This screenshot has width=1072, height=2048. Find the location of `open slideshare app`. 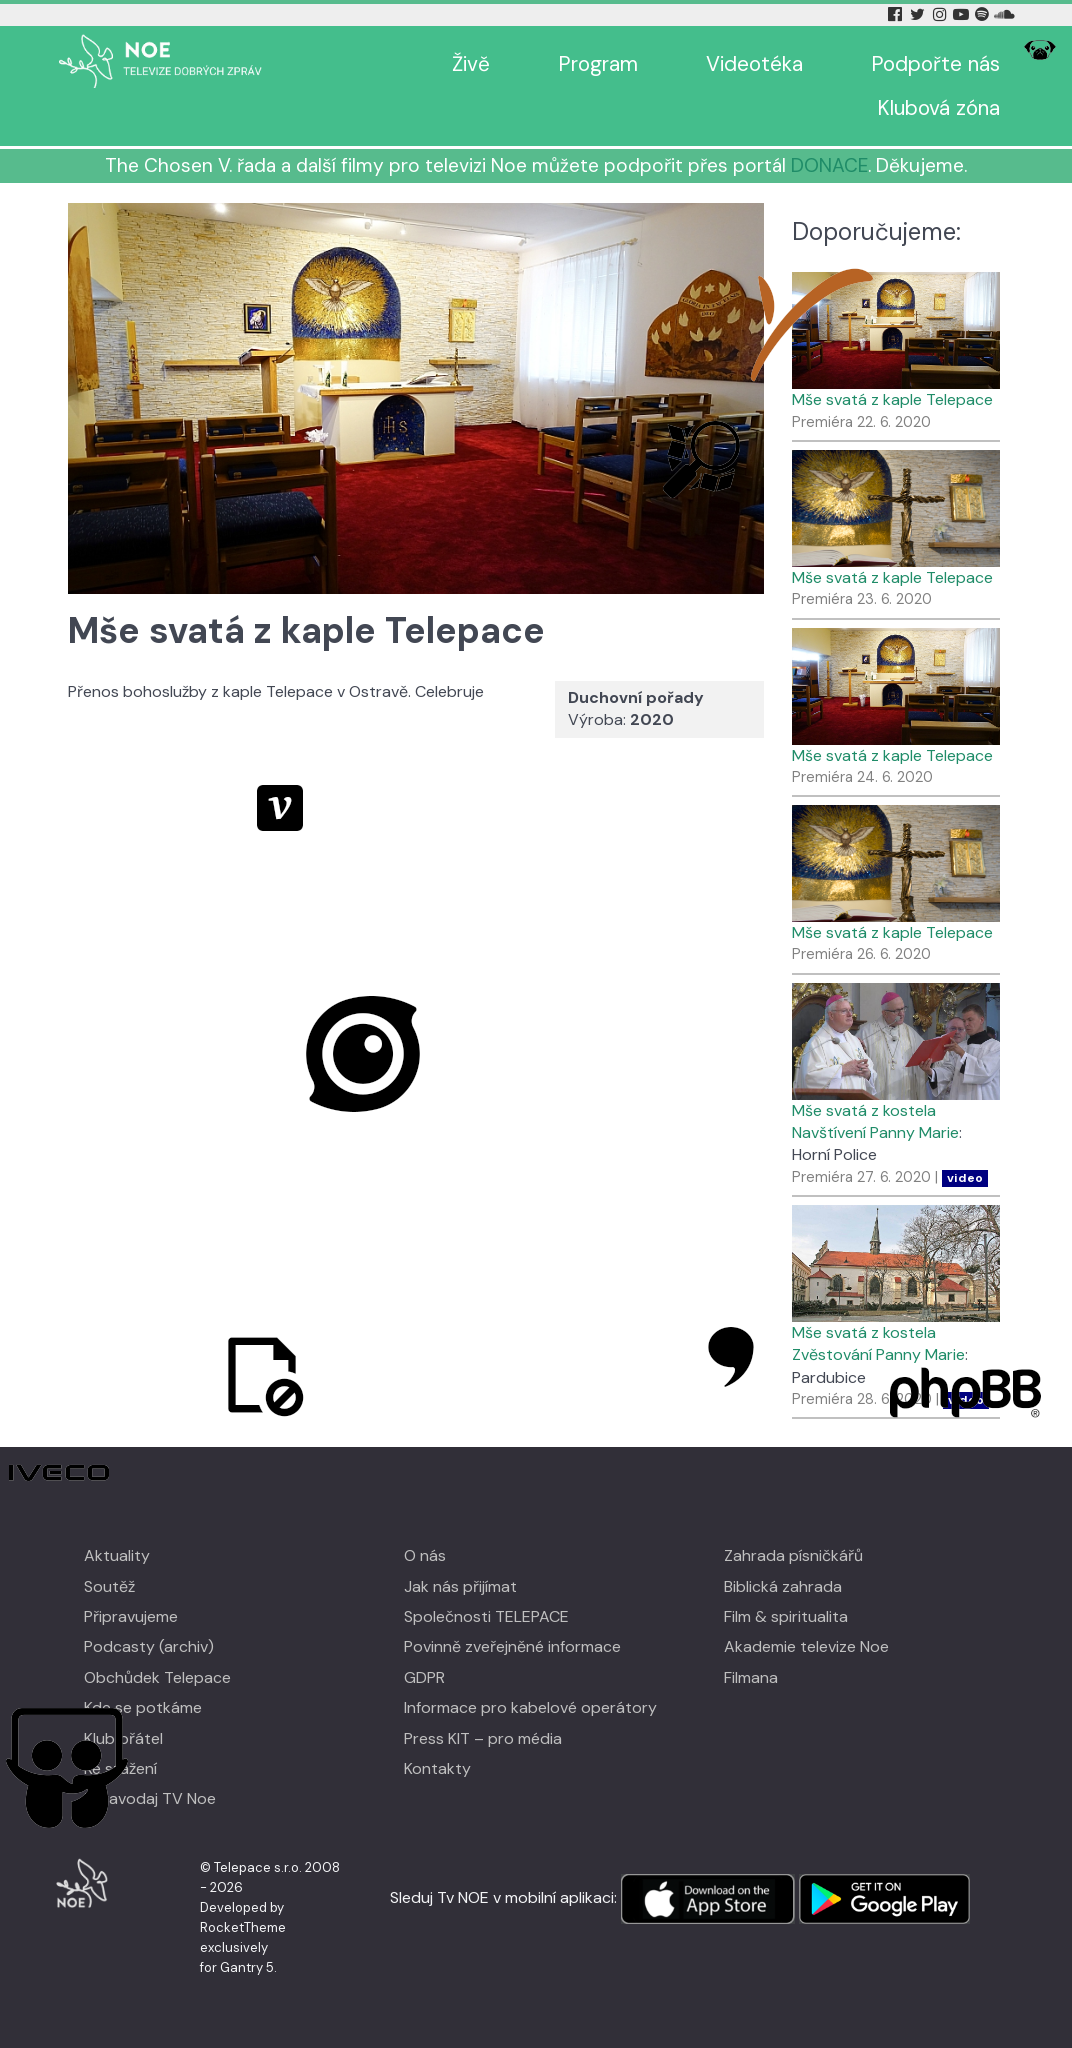

open slideshare app is located at coordinates (67, 1768).